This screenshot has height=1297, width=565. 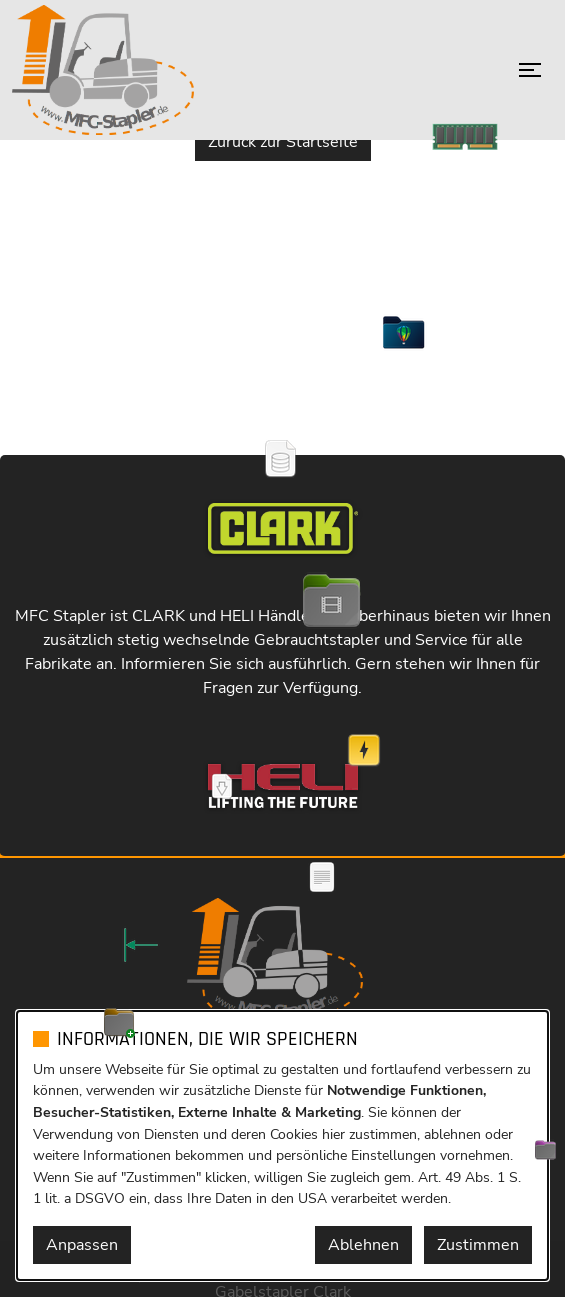 I want to click on open a SQL database file, so click(x=280, y=458).